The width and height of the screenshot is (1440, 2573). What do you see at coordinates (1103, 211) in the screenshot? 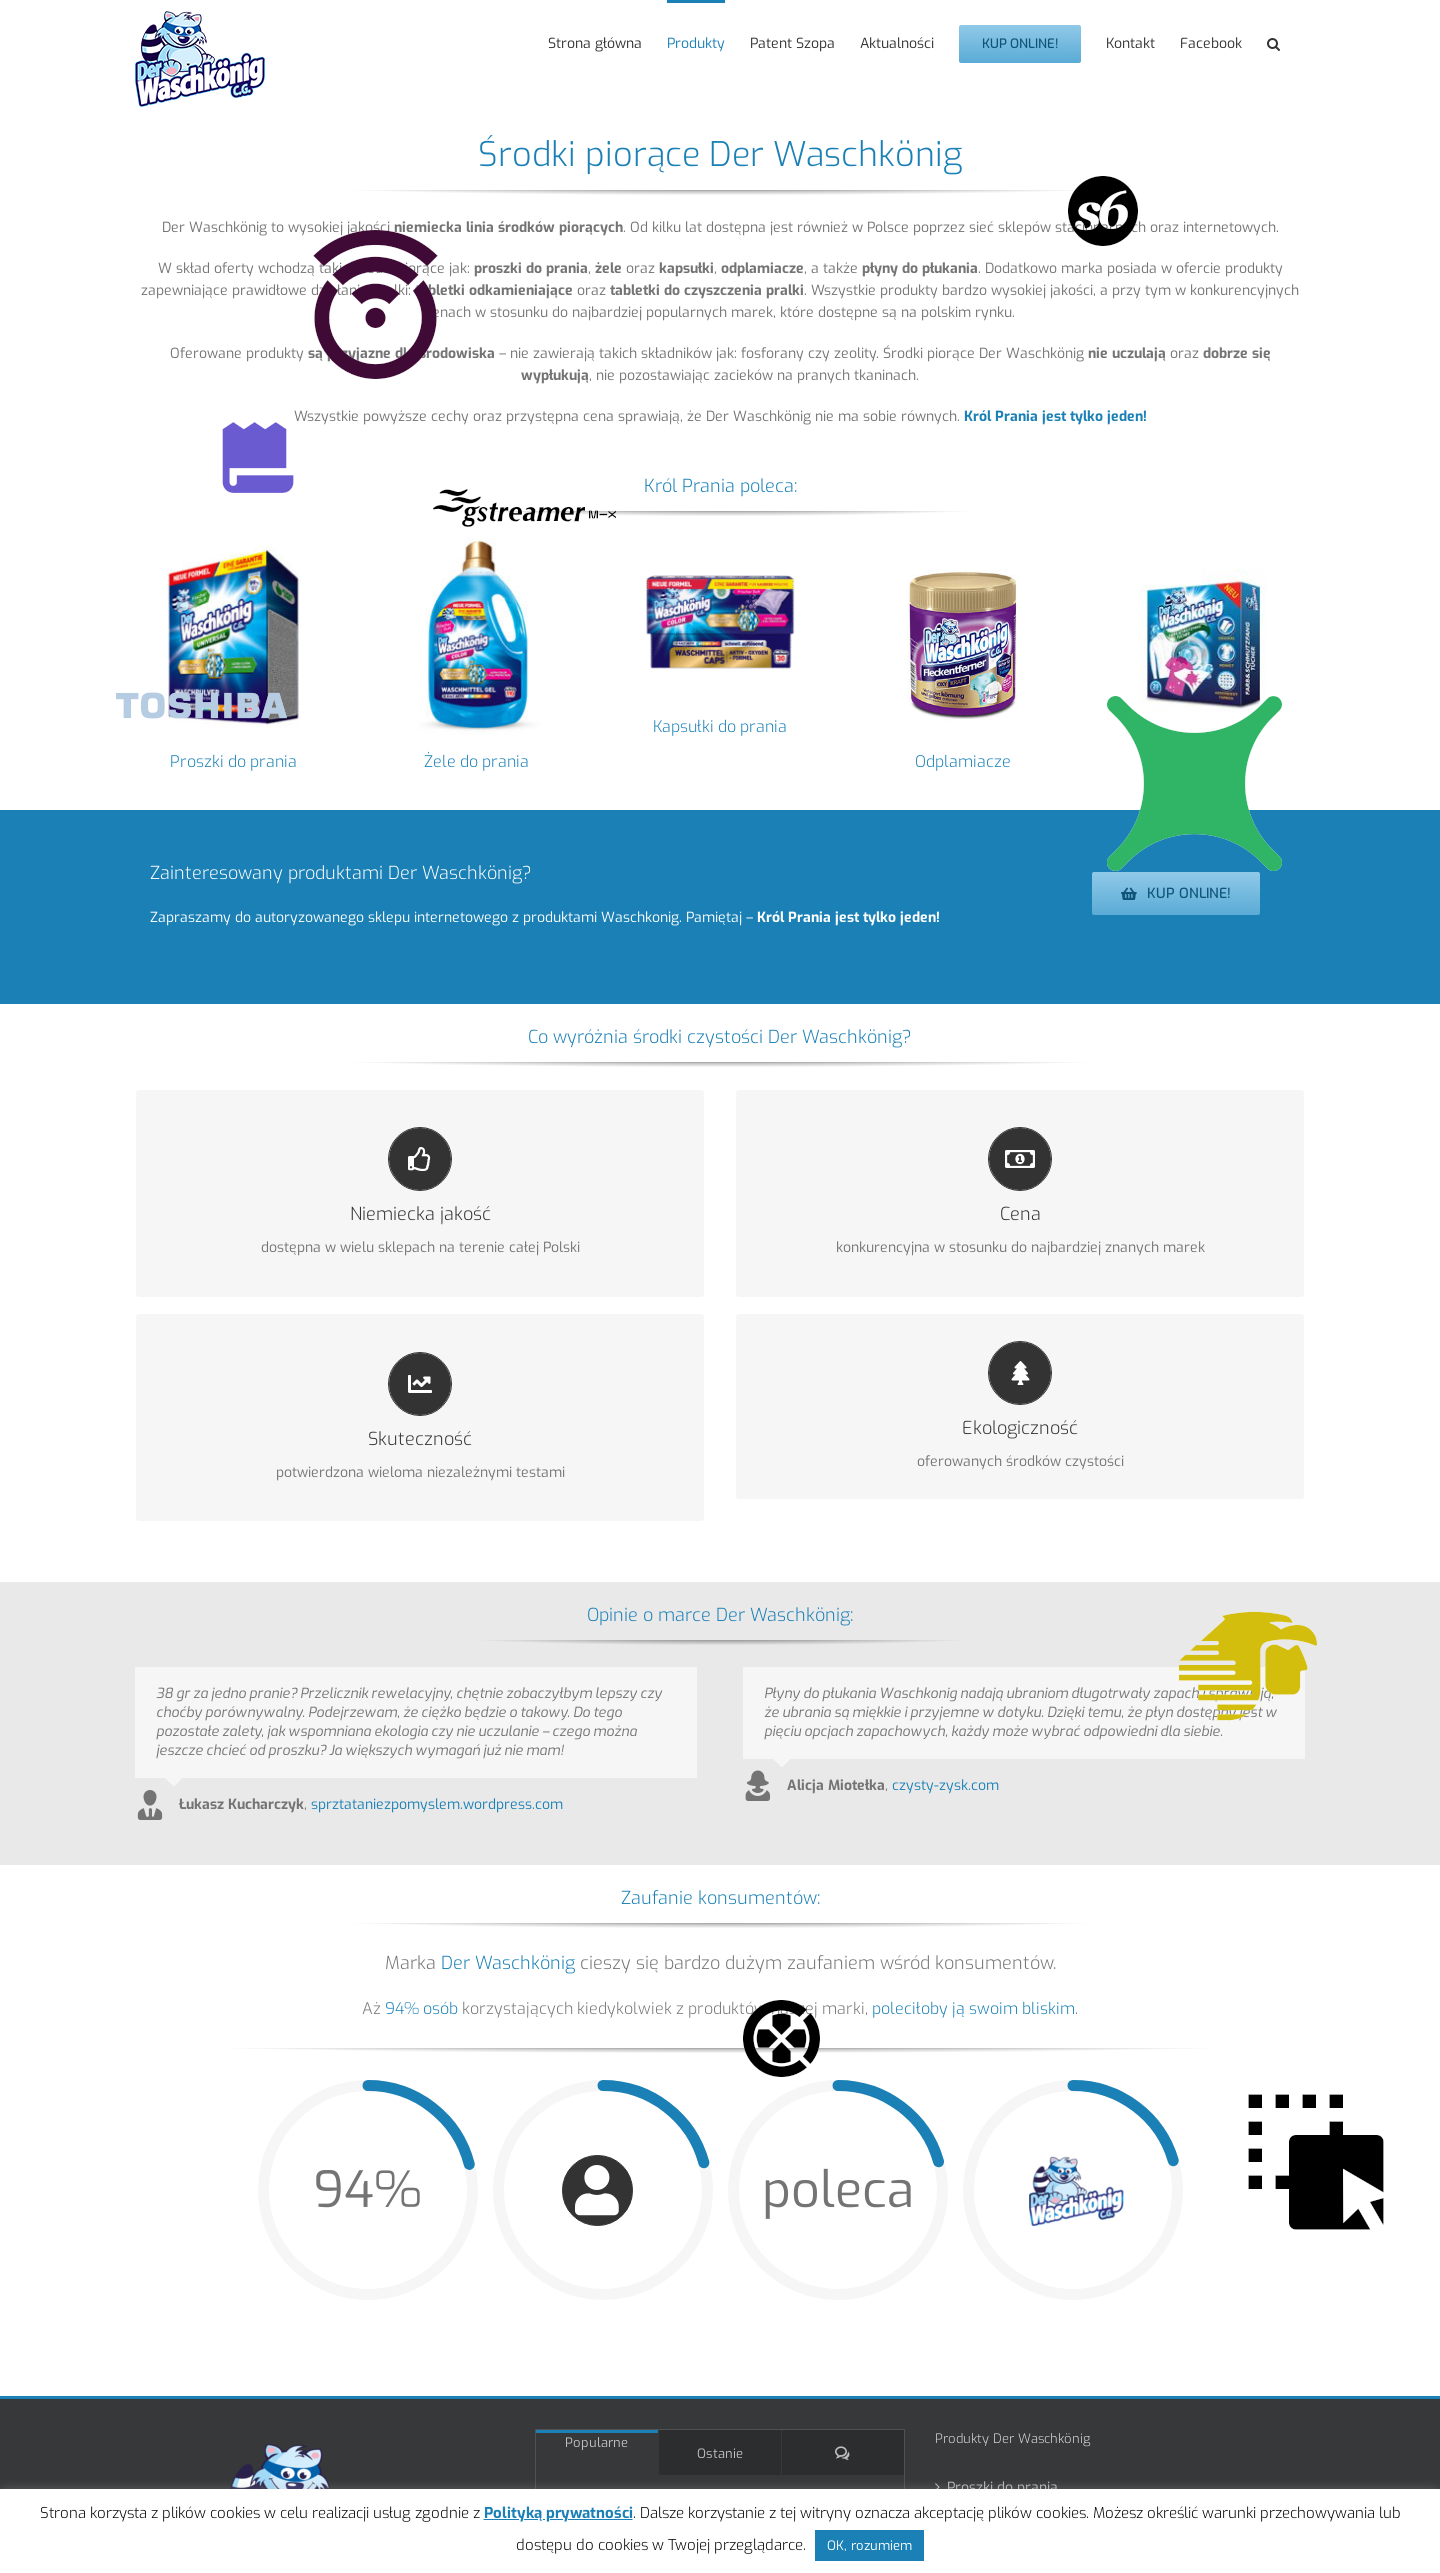
I see `visit Society6 website or app` at bounding box center [1103, 211].